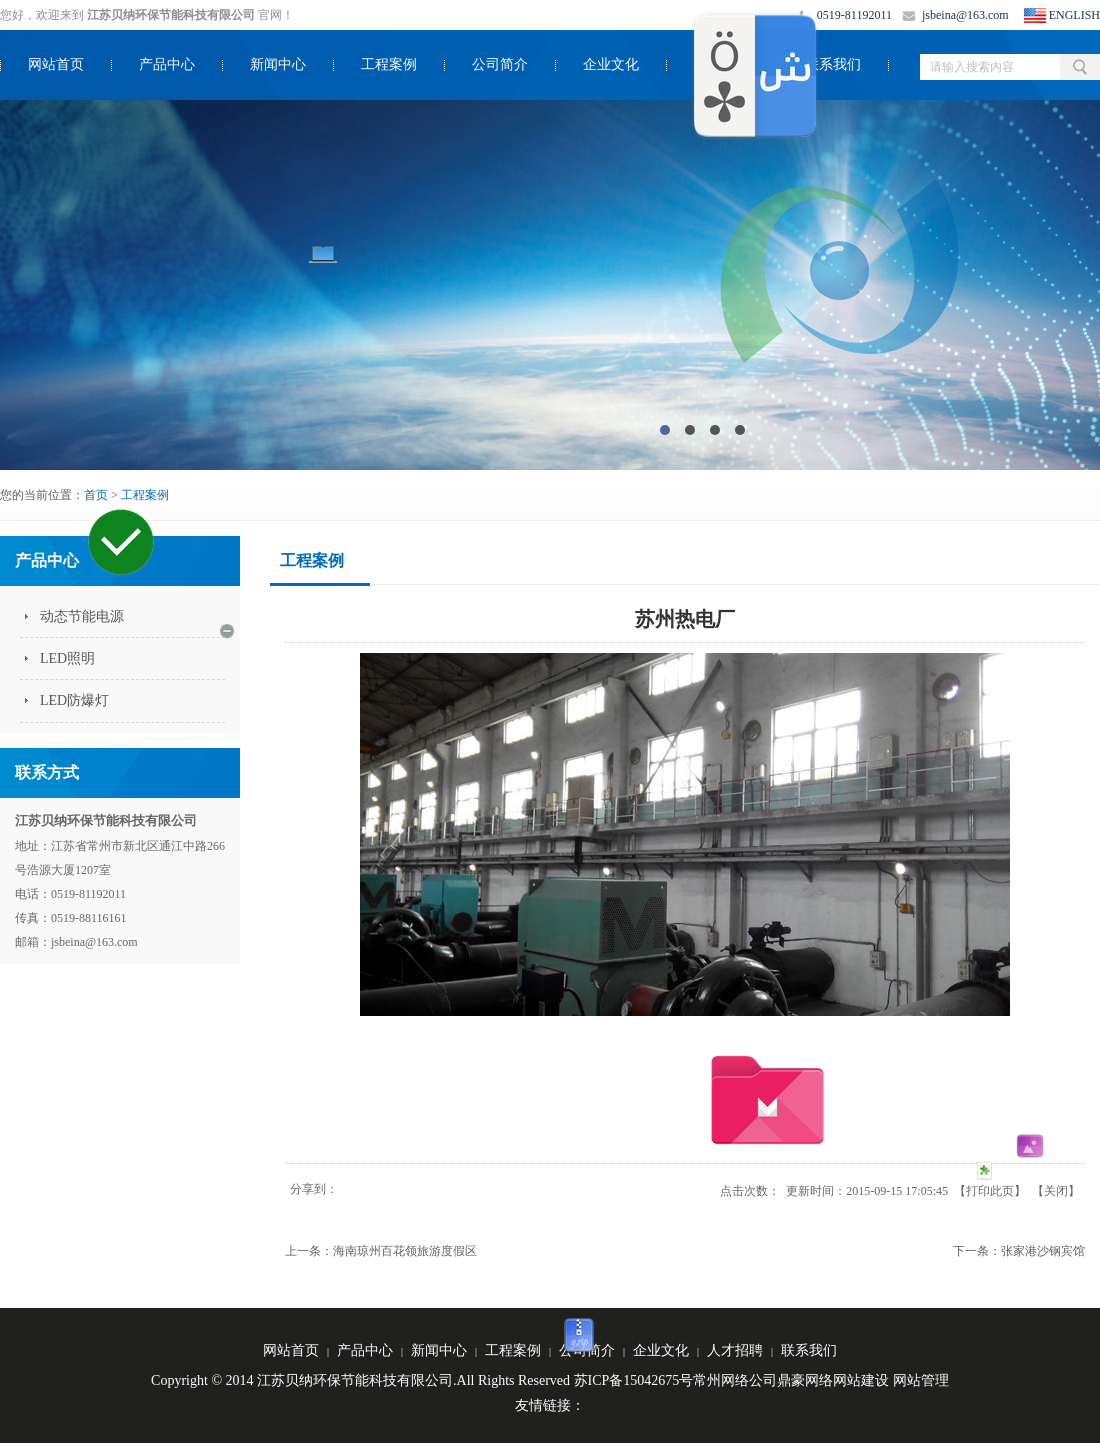  I want to click on indicates file excluded from dropbox selective sync, so click(227, 631).